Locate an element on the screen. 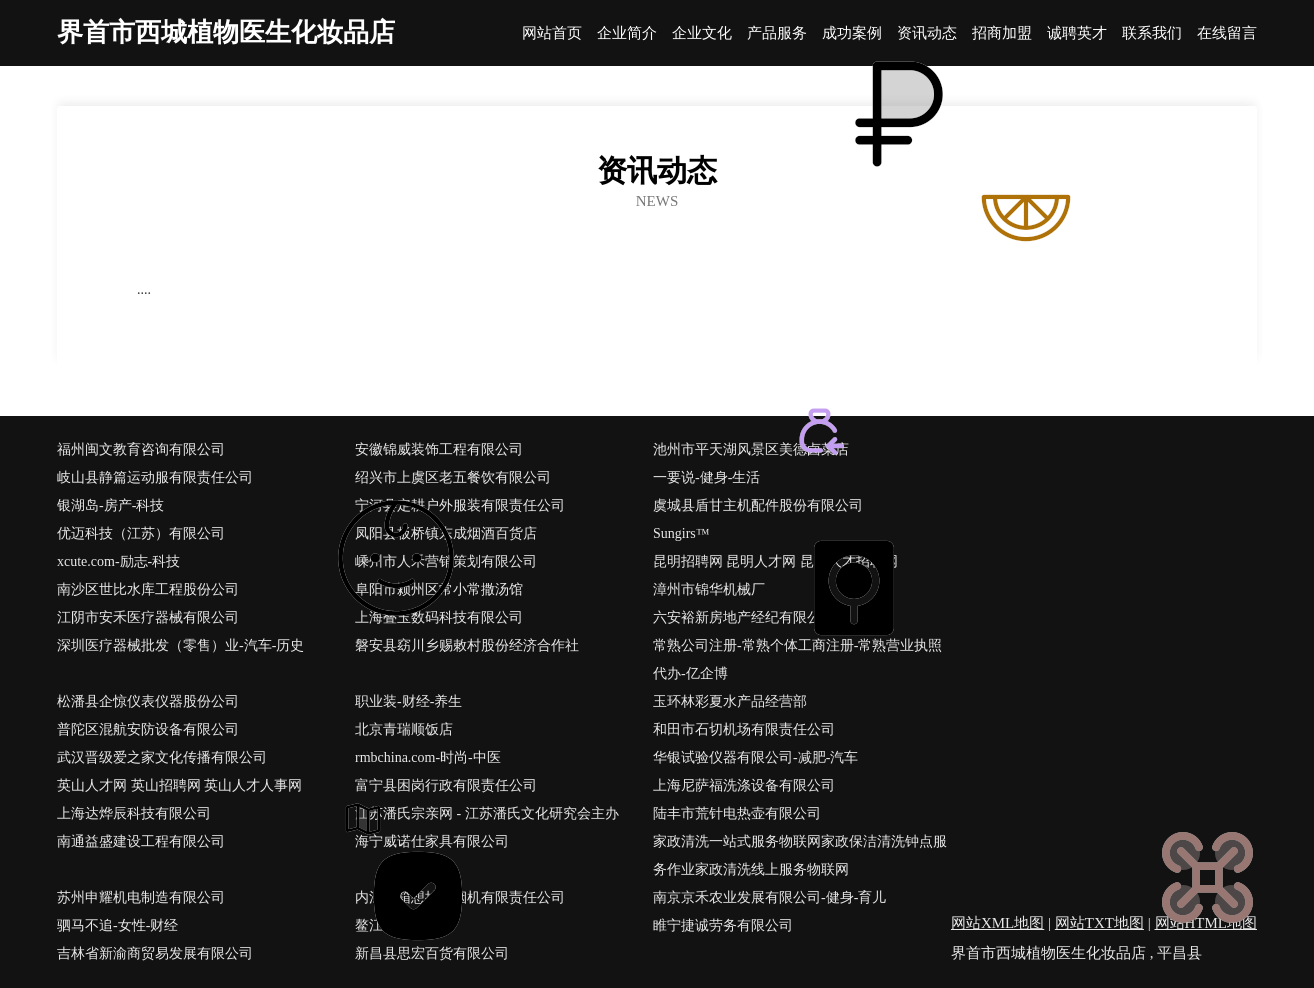 The width and height of the screenshot is (1314, 988). access drone controls is located at coordinates (1207, 877).